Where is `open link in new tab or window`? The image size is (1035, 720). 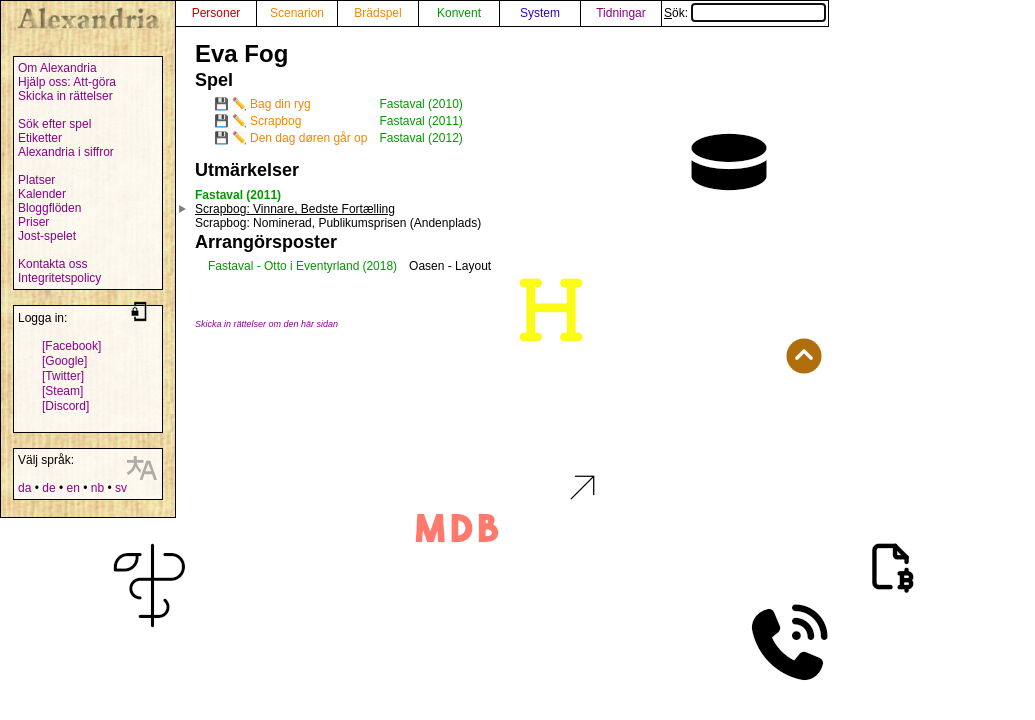 open link in new tab or window is located at coordinates (582, 487).